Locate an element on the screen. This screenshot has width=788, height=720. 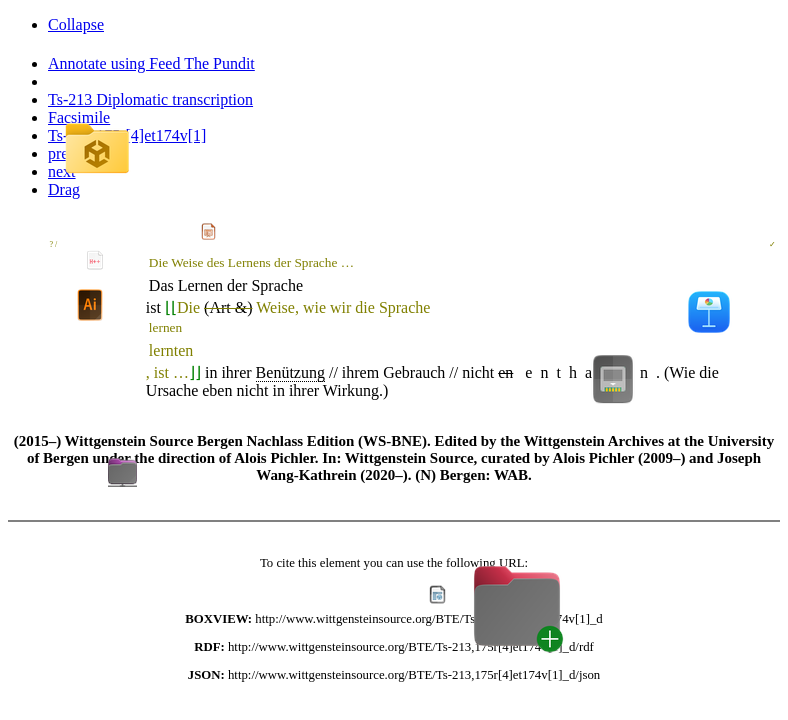
access remote or network folder is located at coordinates (122, 472).